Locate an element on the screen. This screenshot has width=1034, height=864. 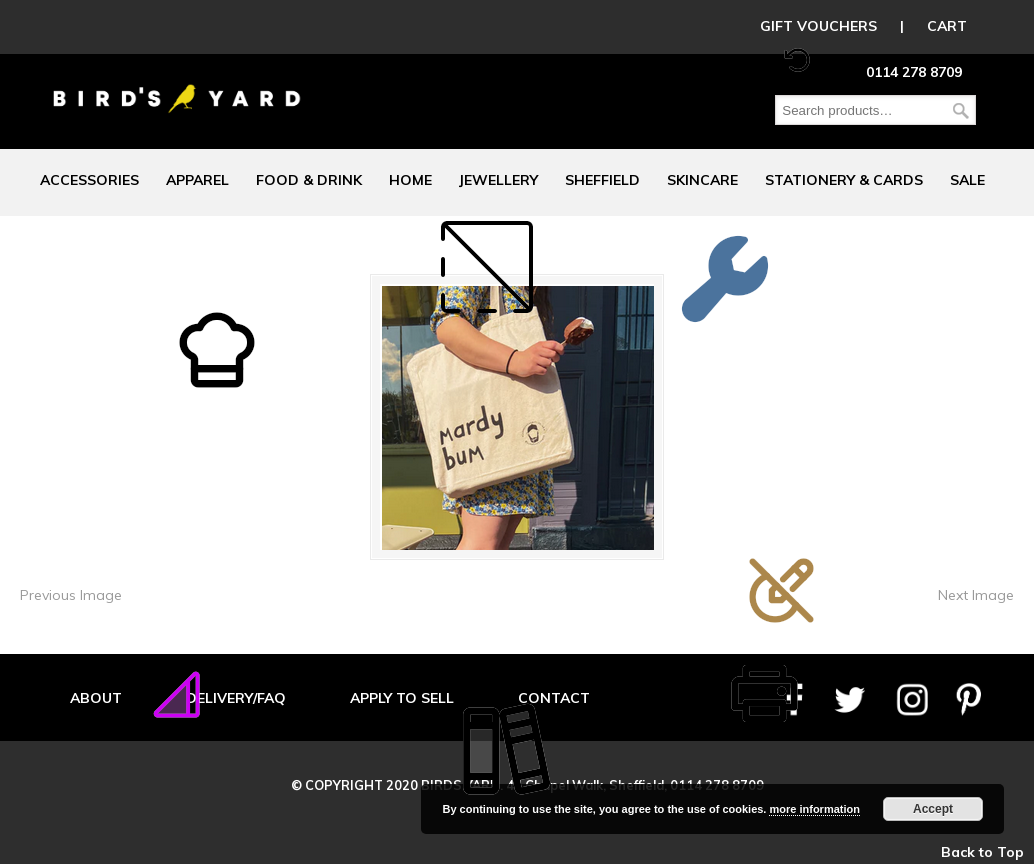
editing is disabled or unavailable is located at coordinates (781, 590).